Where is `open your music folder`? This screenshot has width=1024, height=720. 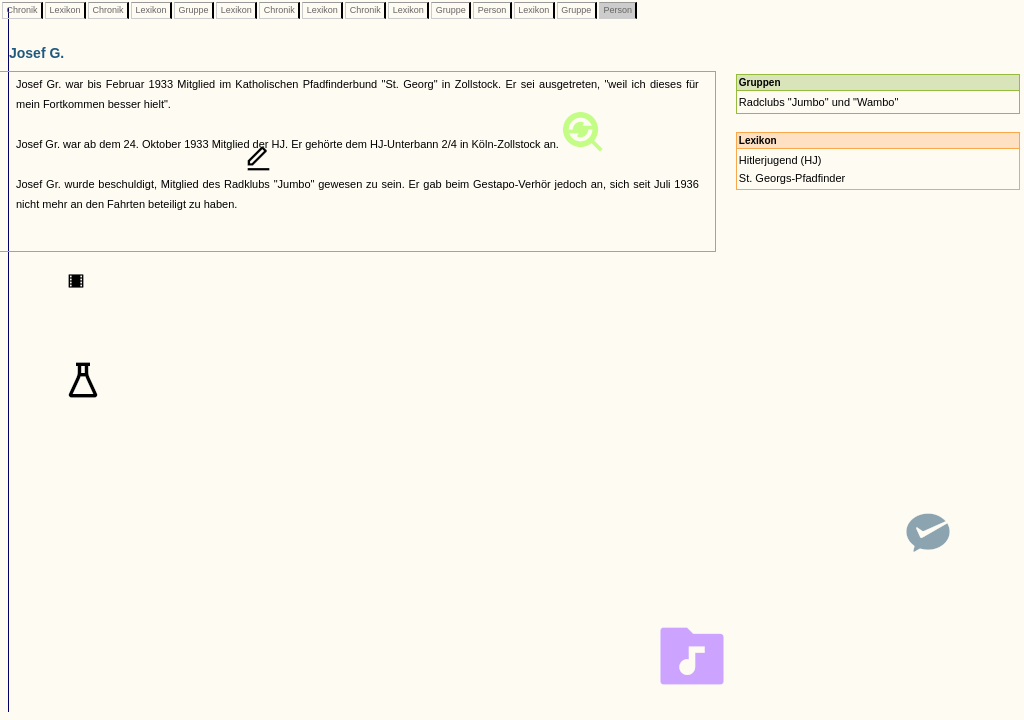 open your music folder is located at coordinates (692, 656).